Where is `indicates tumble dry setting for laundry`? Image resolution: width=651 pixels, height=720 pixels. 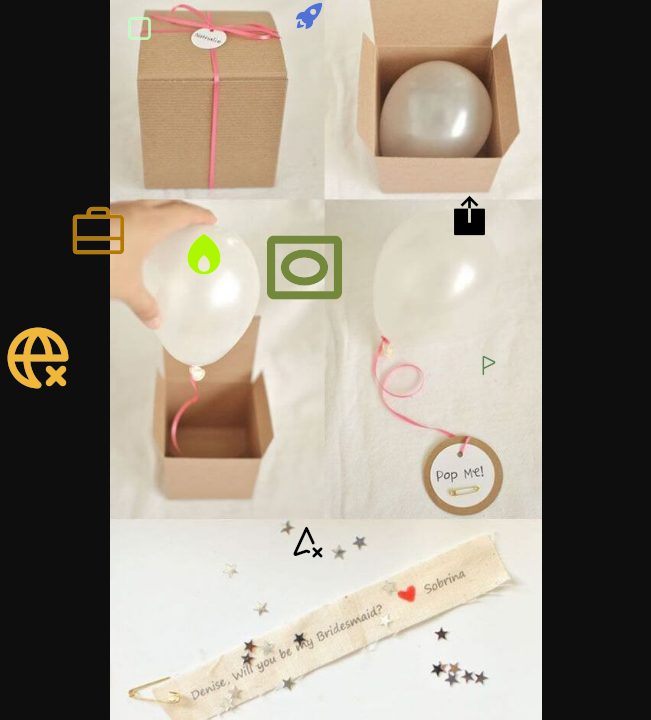
indicates tumble dry setting for laundry is located at coordinates (139, 28).